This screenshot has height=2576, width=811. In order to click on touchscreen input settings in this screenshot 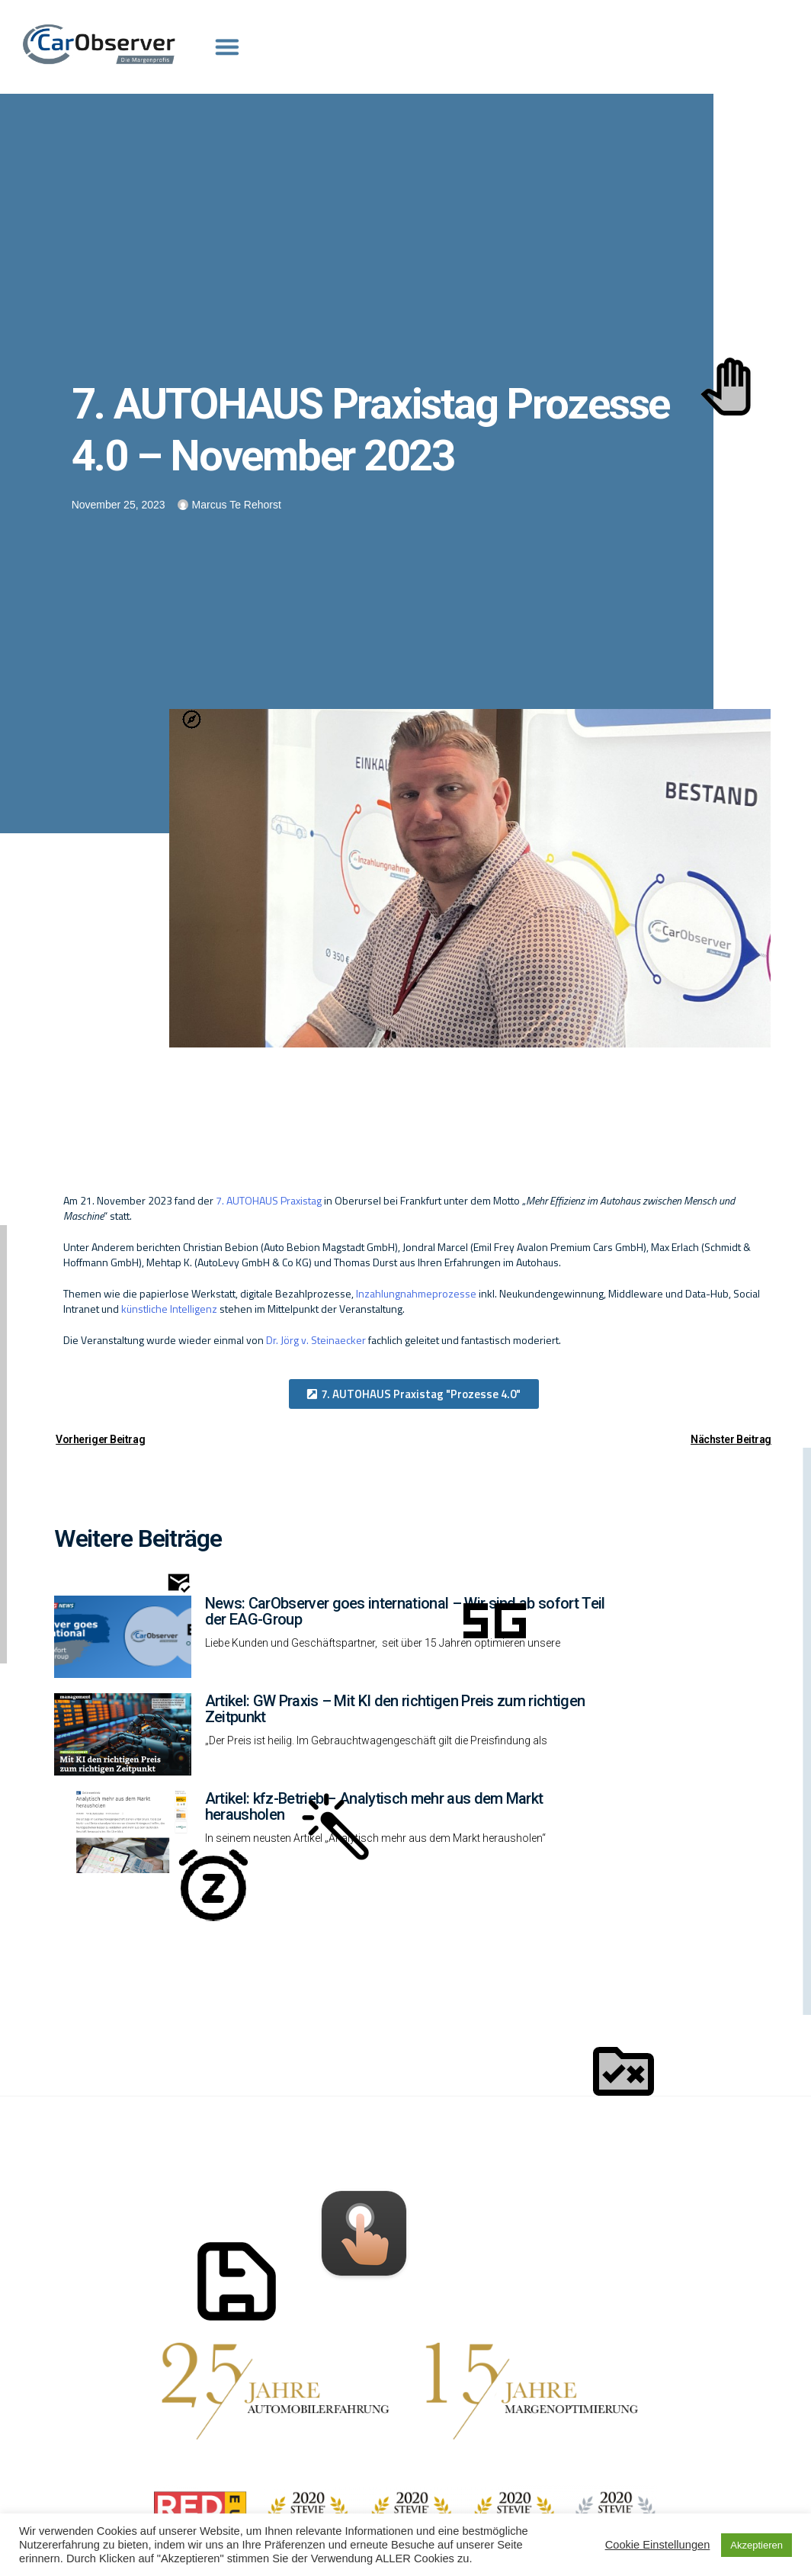, I will do `click(364, 2233)`.